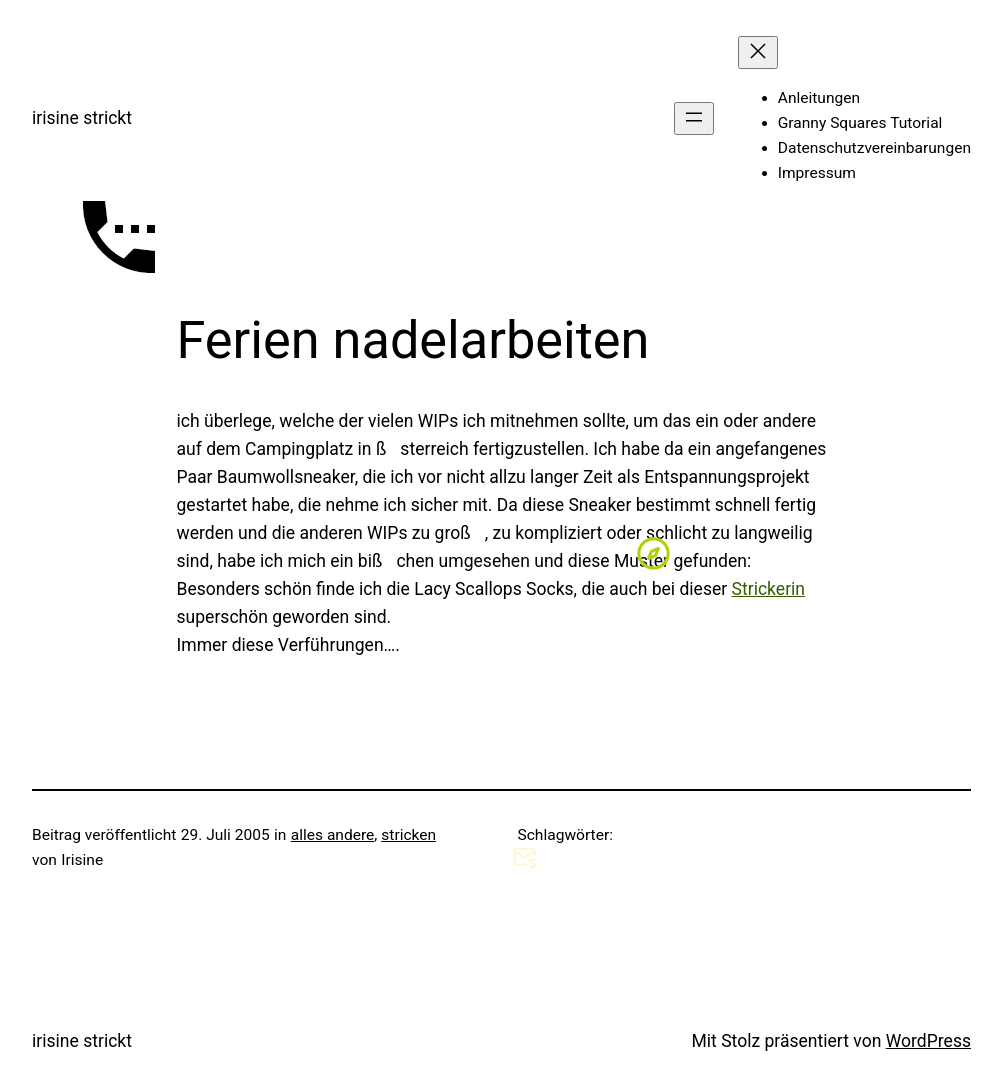 This screenshot has height=1091, width=1003. Describe the element at coordinates (653, 553) in the screenshot. I see `access navigation or directional tools` at that location.